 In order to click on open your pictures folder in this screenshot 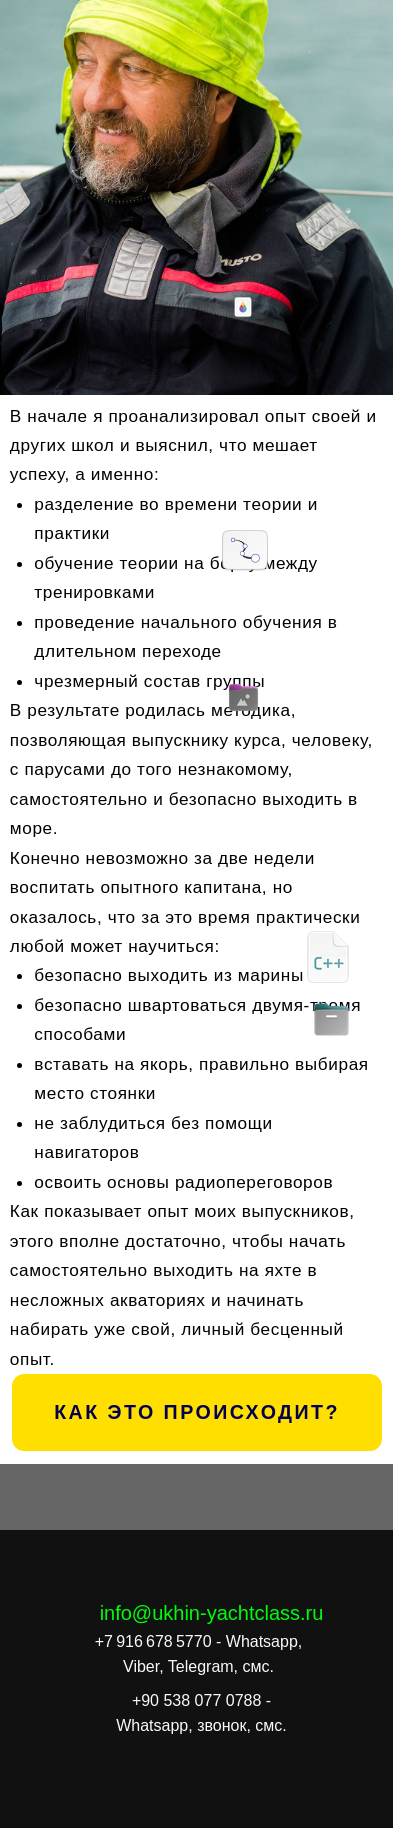, I will do `click(243, 697)`.